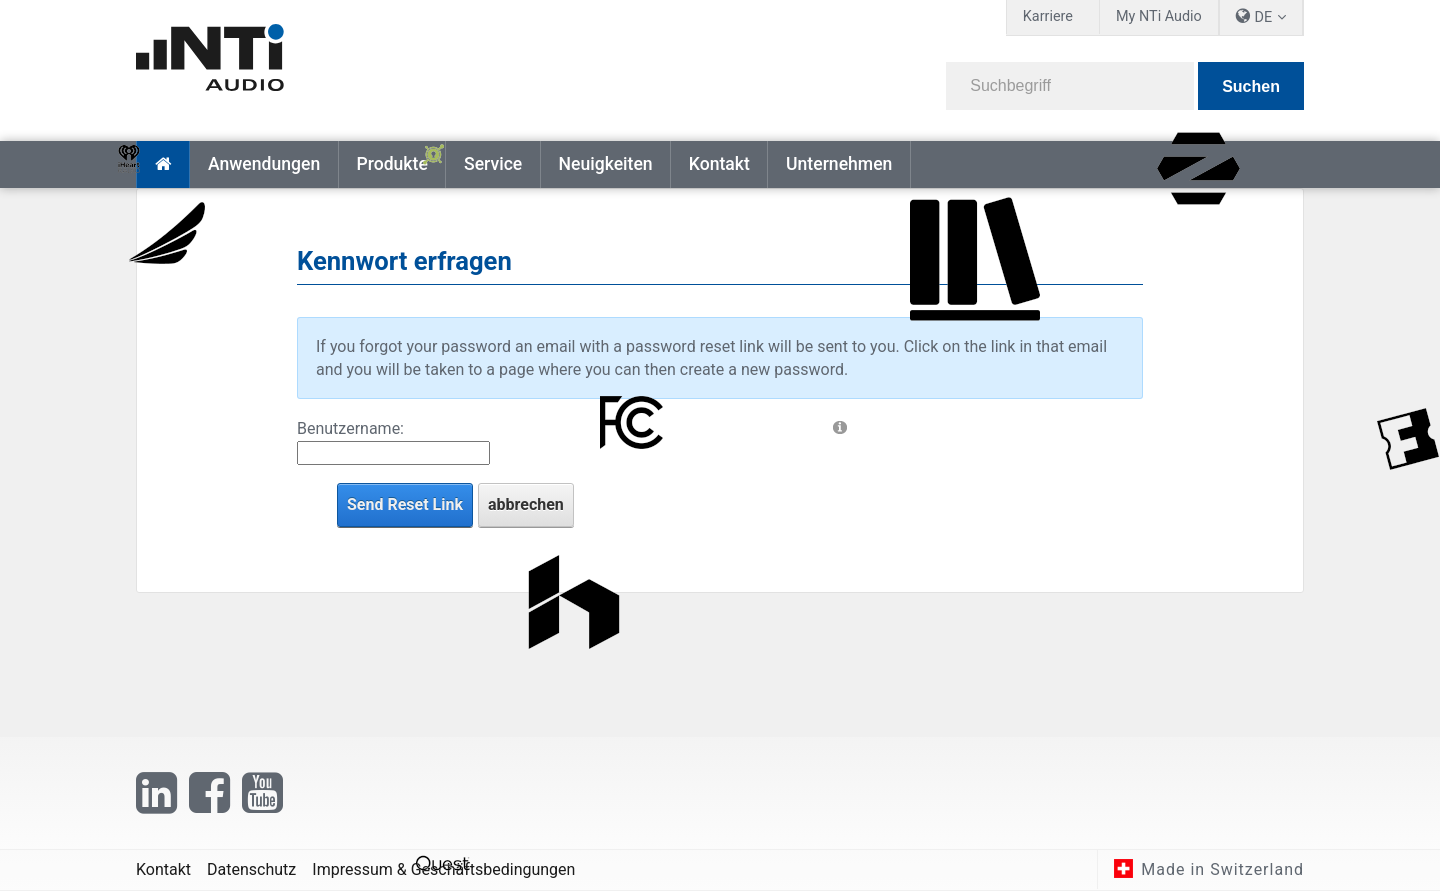 The image size is (1440, 892). Describe the element at coordinates (975, 259) in the screenshot. I see `open the StoryGraph app` at that location.